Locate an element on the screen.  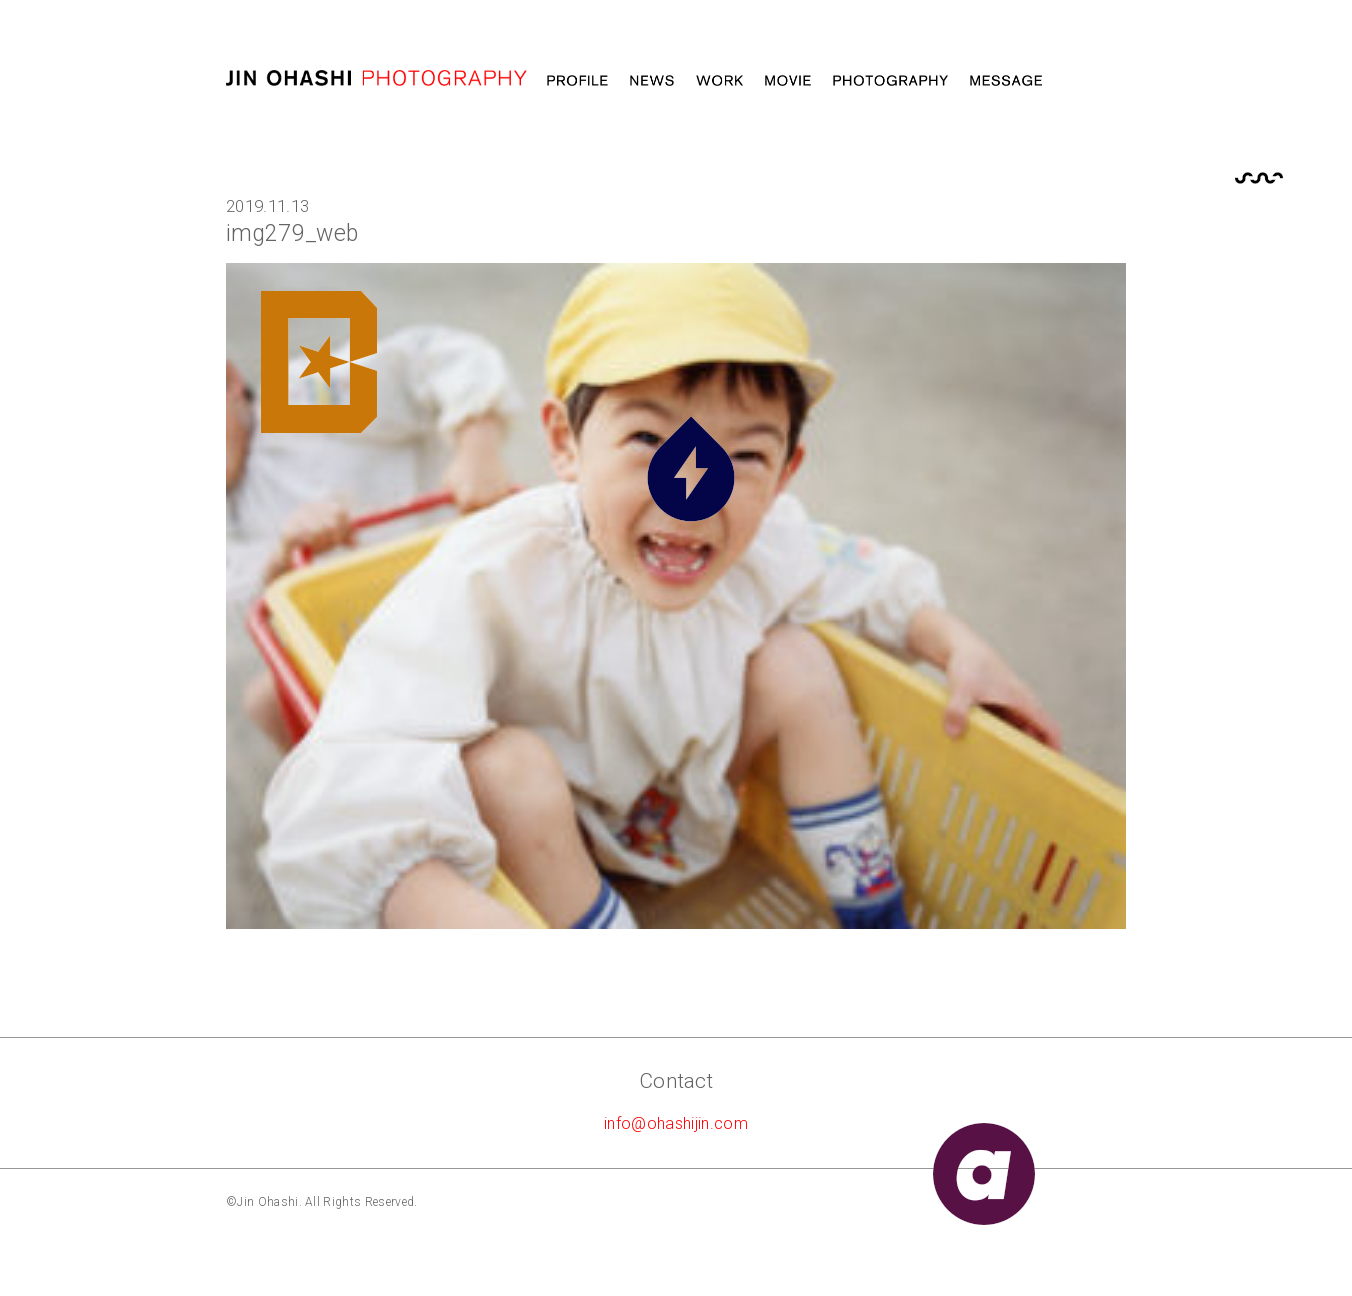
open beatstars music marketplace is located at coordinates (319, 362).